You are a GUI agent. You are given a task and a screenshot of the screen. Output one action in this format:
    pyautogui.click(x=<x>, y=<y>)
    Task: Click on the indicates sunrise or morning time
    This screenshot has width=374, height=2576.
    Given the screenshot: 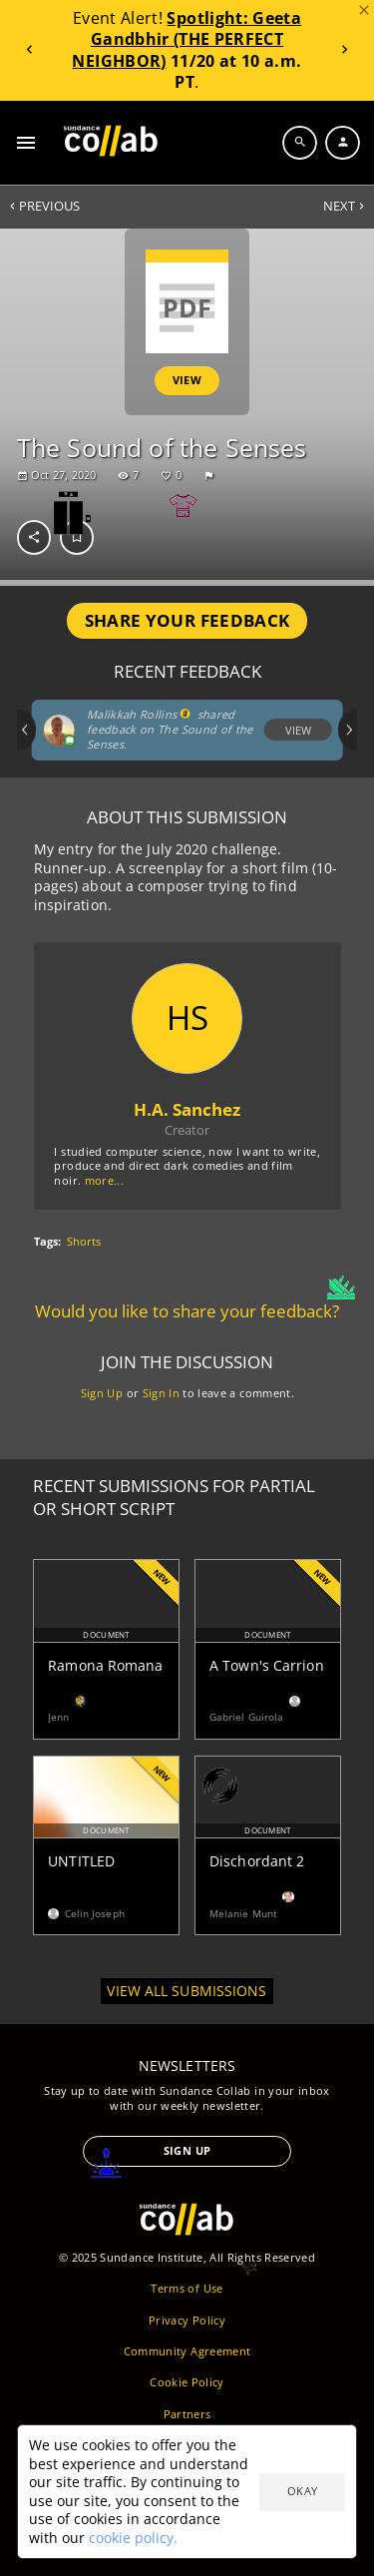 What is the action you would take?
    pyautogui.click(x=106, y=2162)
    